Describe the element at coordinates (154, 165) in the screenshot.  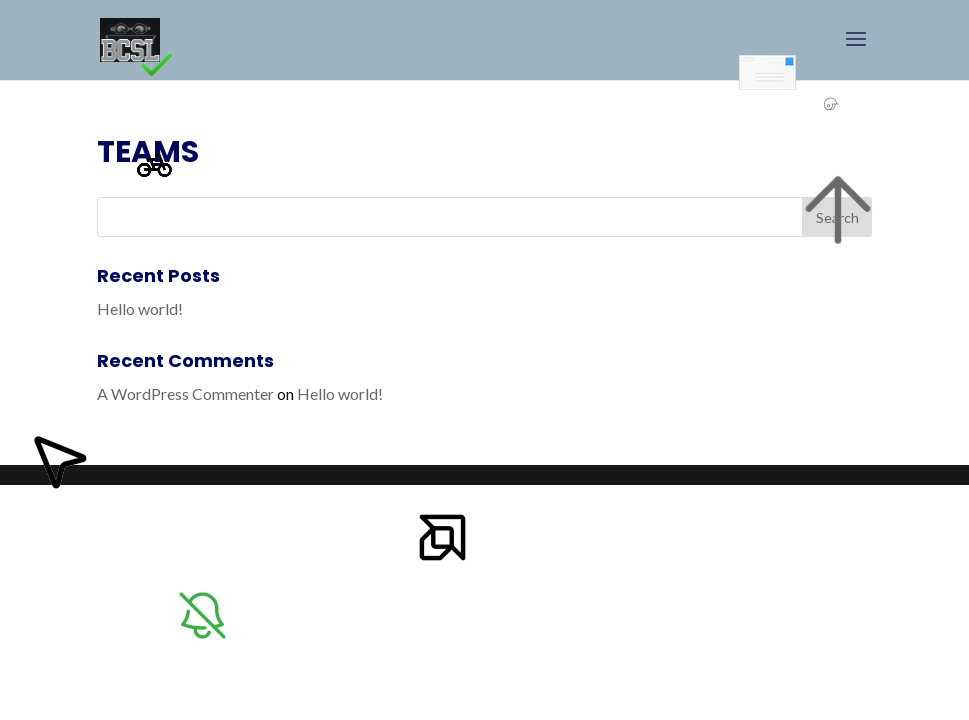
I see `access bike routes or cycling directions` at that location.